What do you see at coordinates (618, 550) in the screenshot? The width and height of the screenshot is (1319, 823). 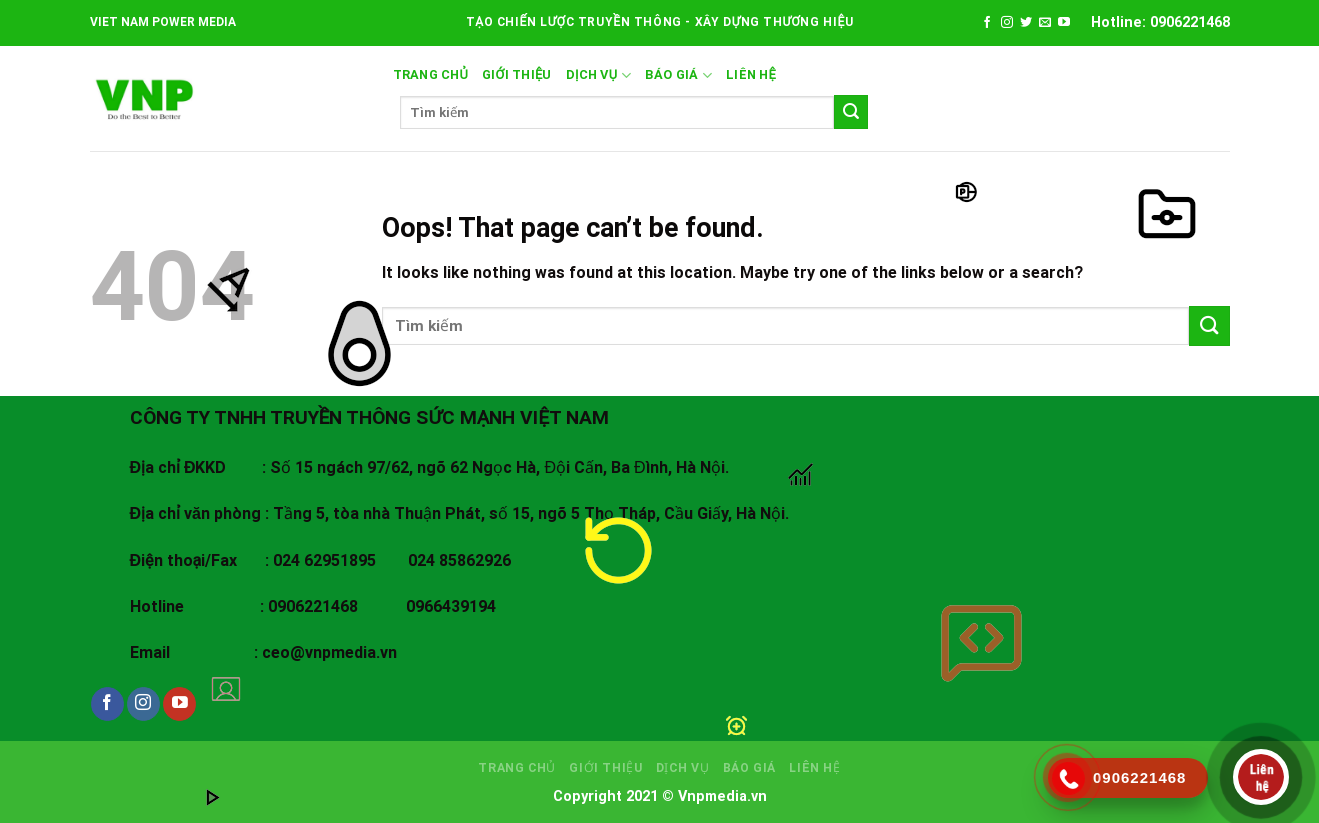 I see `undo the last action` at bounding box center [618, 550].